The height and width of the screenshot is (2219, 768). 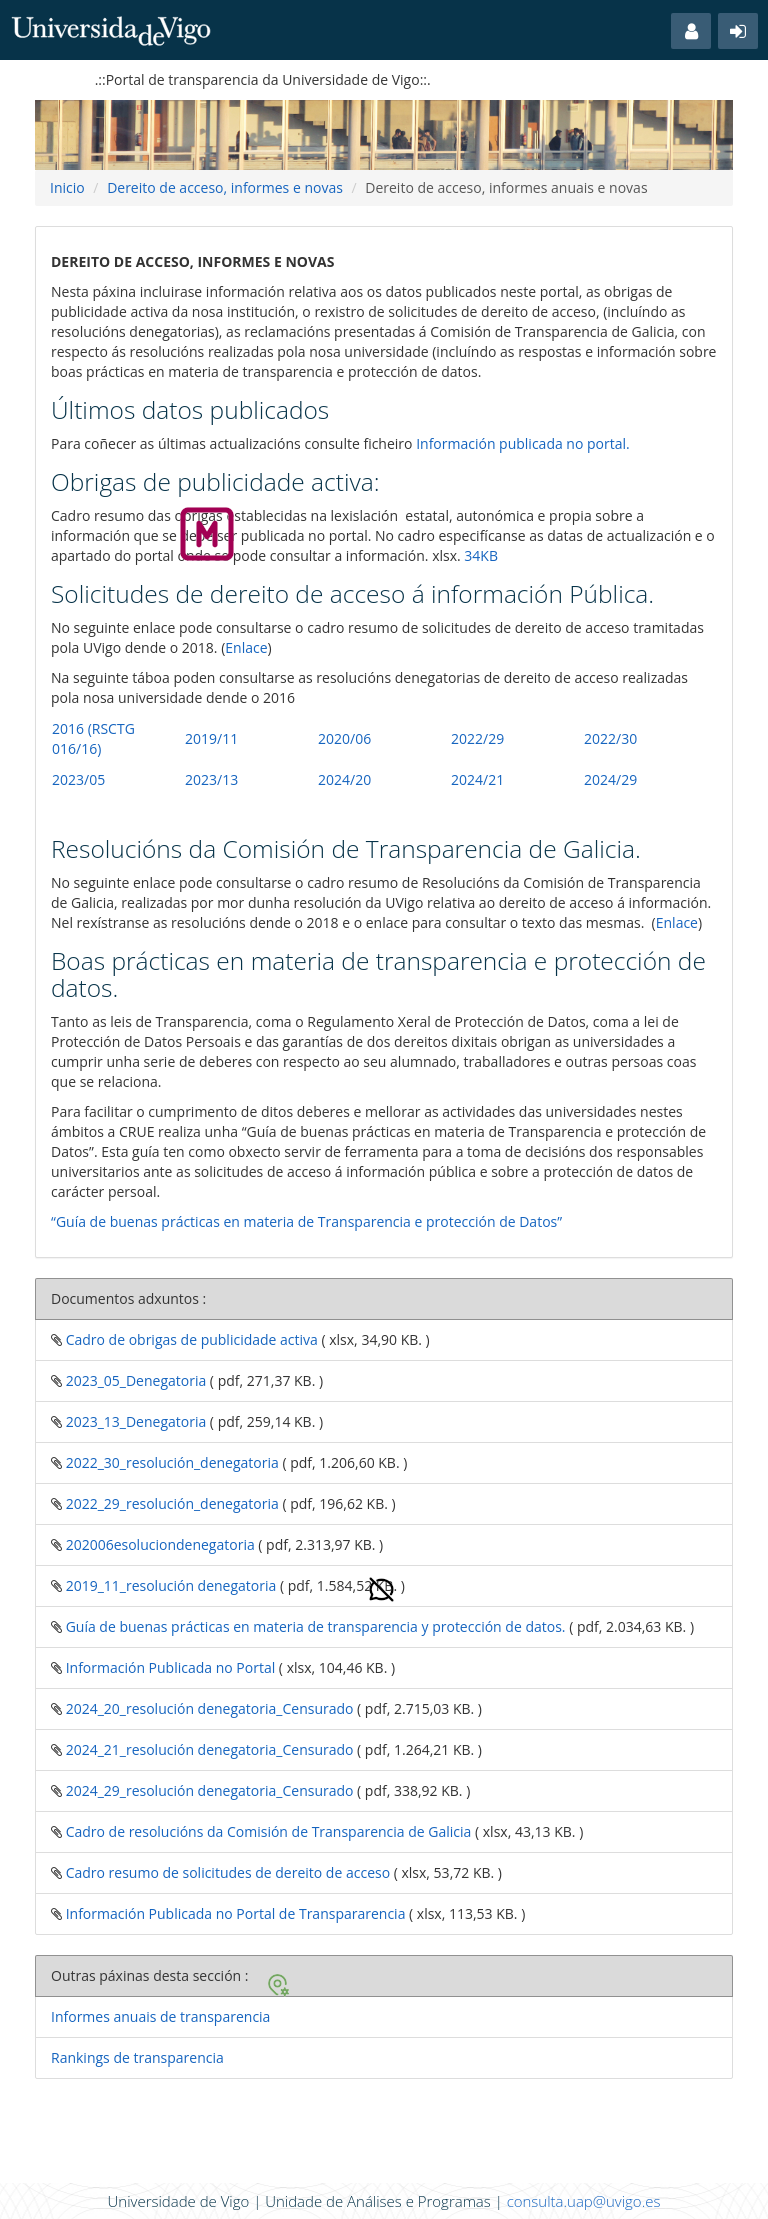 I want to click on access location settings, so click(x=277, y=1984).